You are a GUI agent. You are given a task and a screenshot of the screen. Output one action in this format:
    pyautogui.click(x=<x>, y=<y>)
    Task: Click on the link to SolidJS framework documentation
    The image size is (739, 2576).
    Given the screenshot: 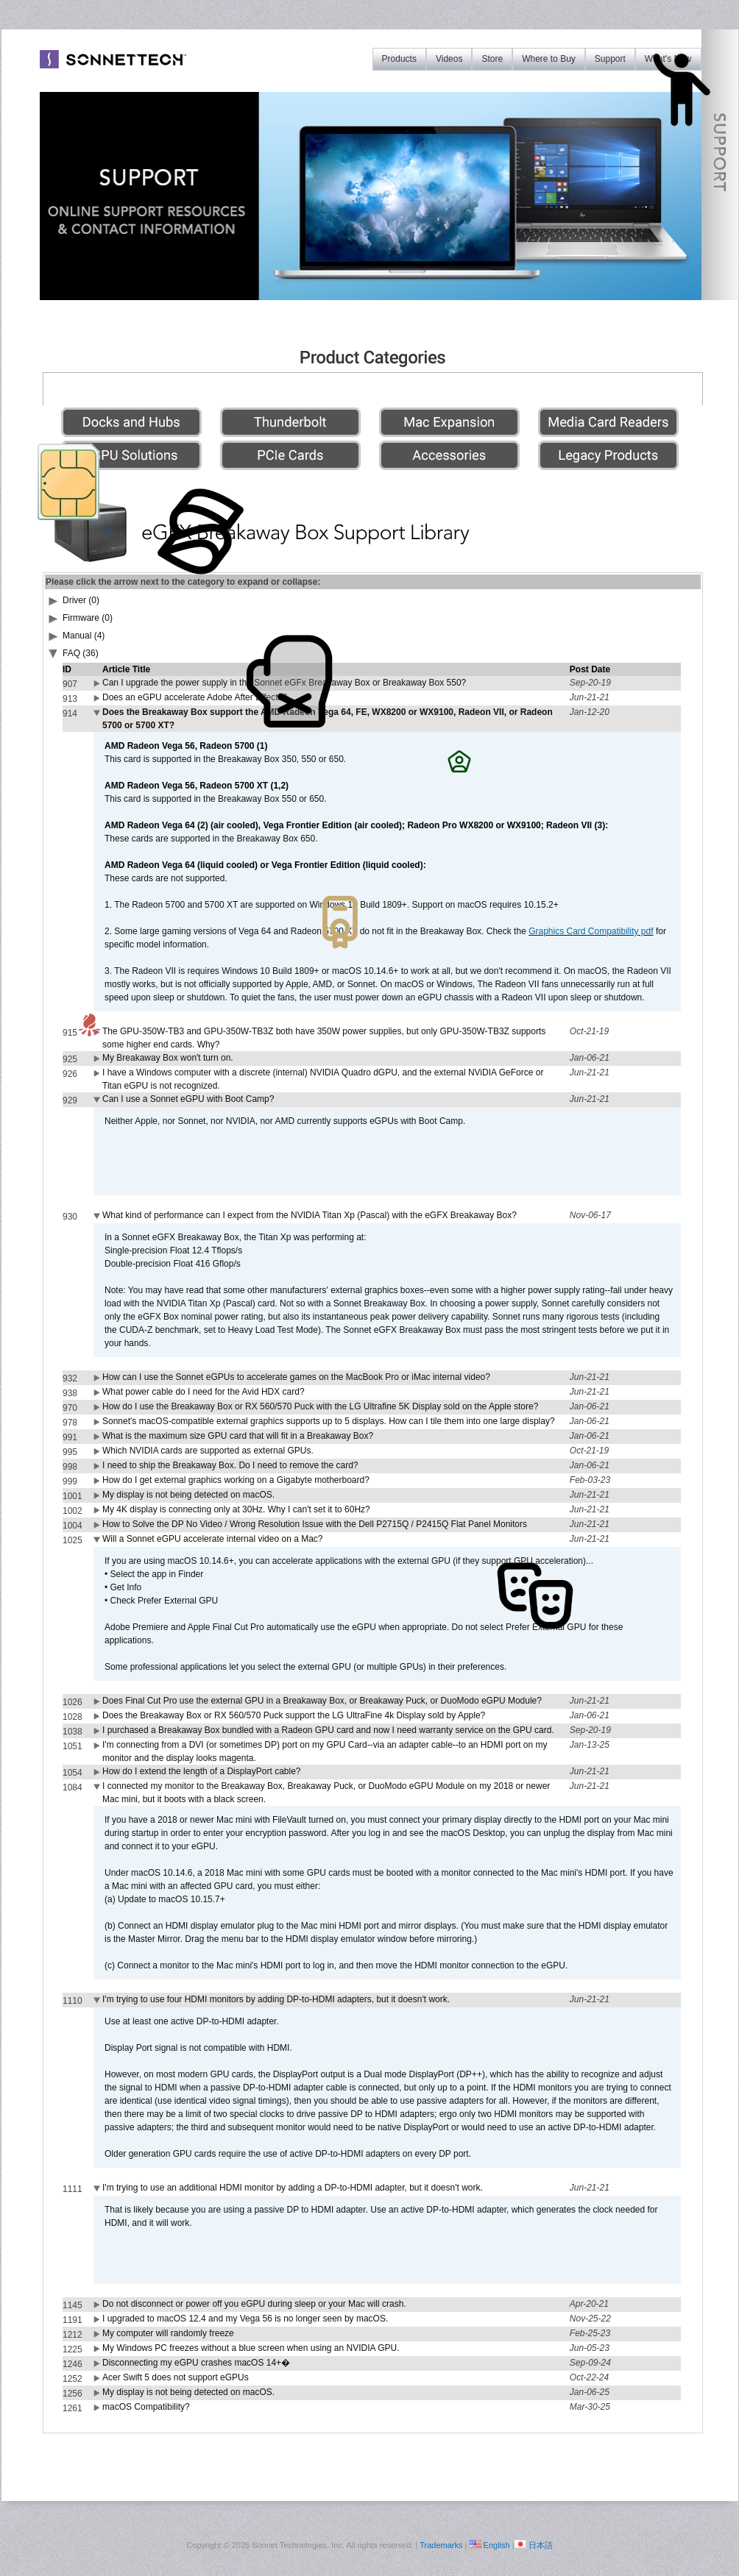 What is the action you would take?
    pyautogui.click(x=200, y=531)
    